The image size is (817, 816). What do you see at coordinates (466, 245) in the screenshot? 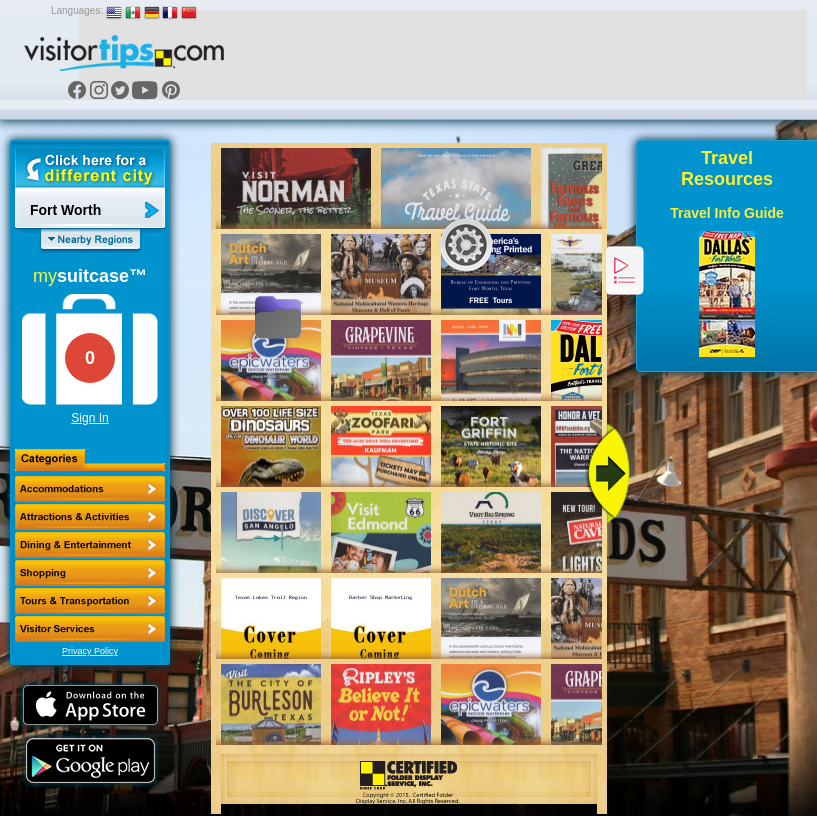
I see `open settings or preferences` at bounding box center [466, 245].